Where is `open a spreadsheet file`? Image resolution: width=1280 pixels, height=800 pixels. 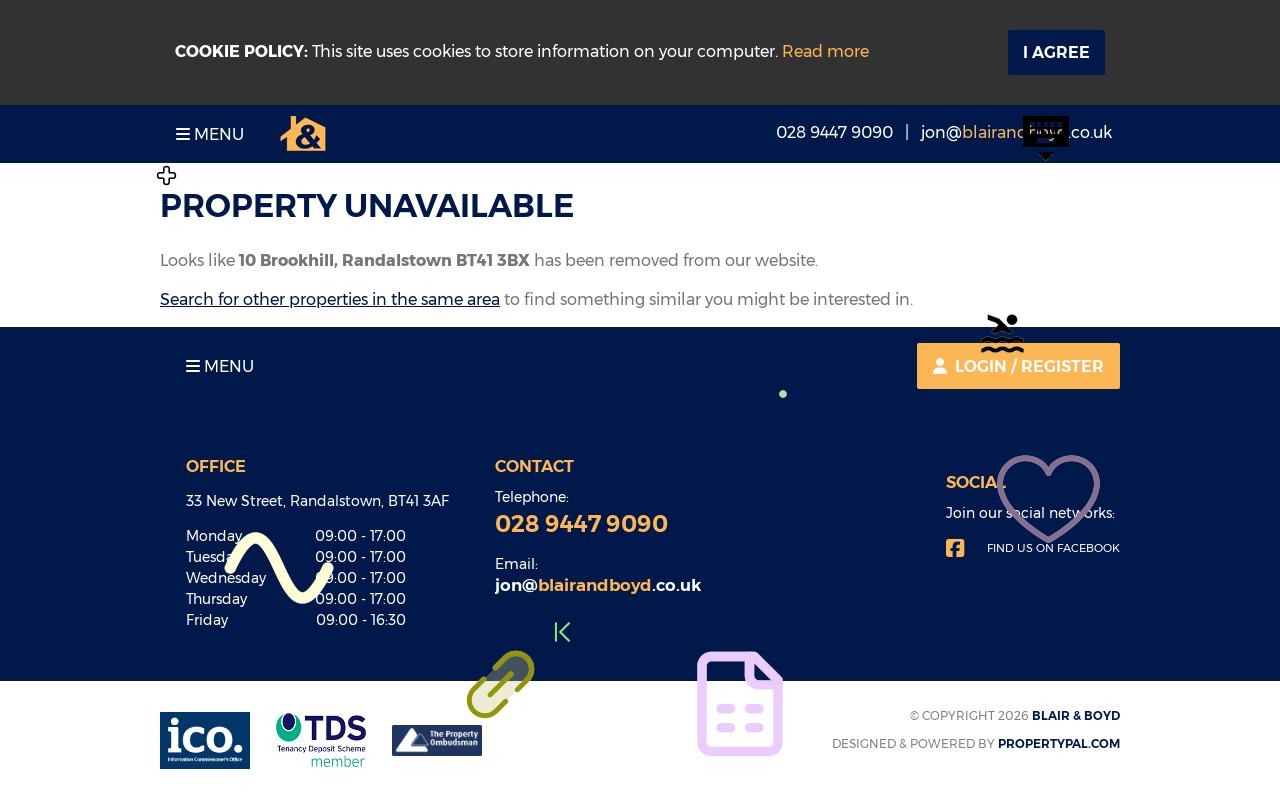 open a spreadsheet file is located at coordinates (740, 704).